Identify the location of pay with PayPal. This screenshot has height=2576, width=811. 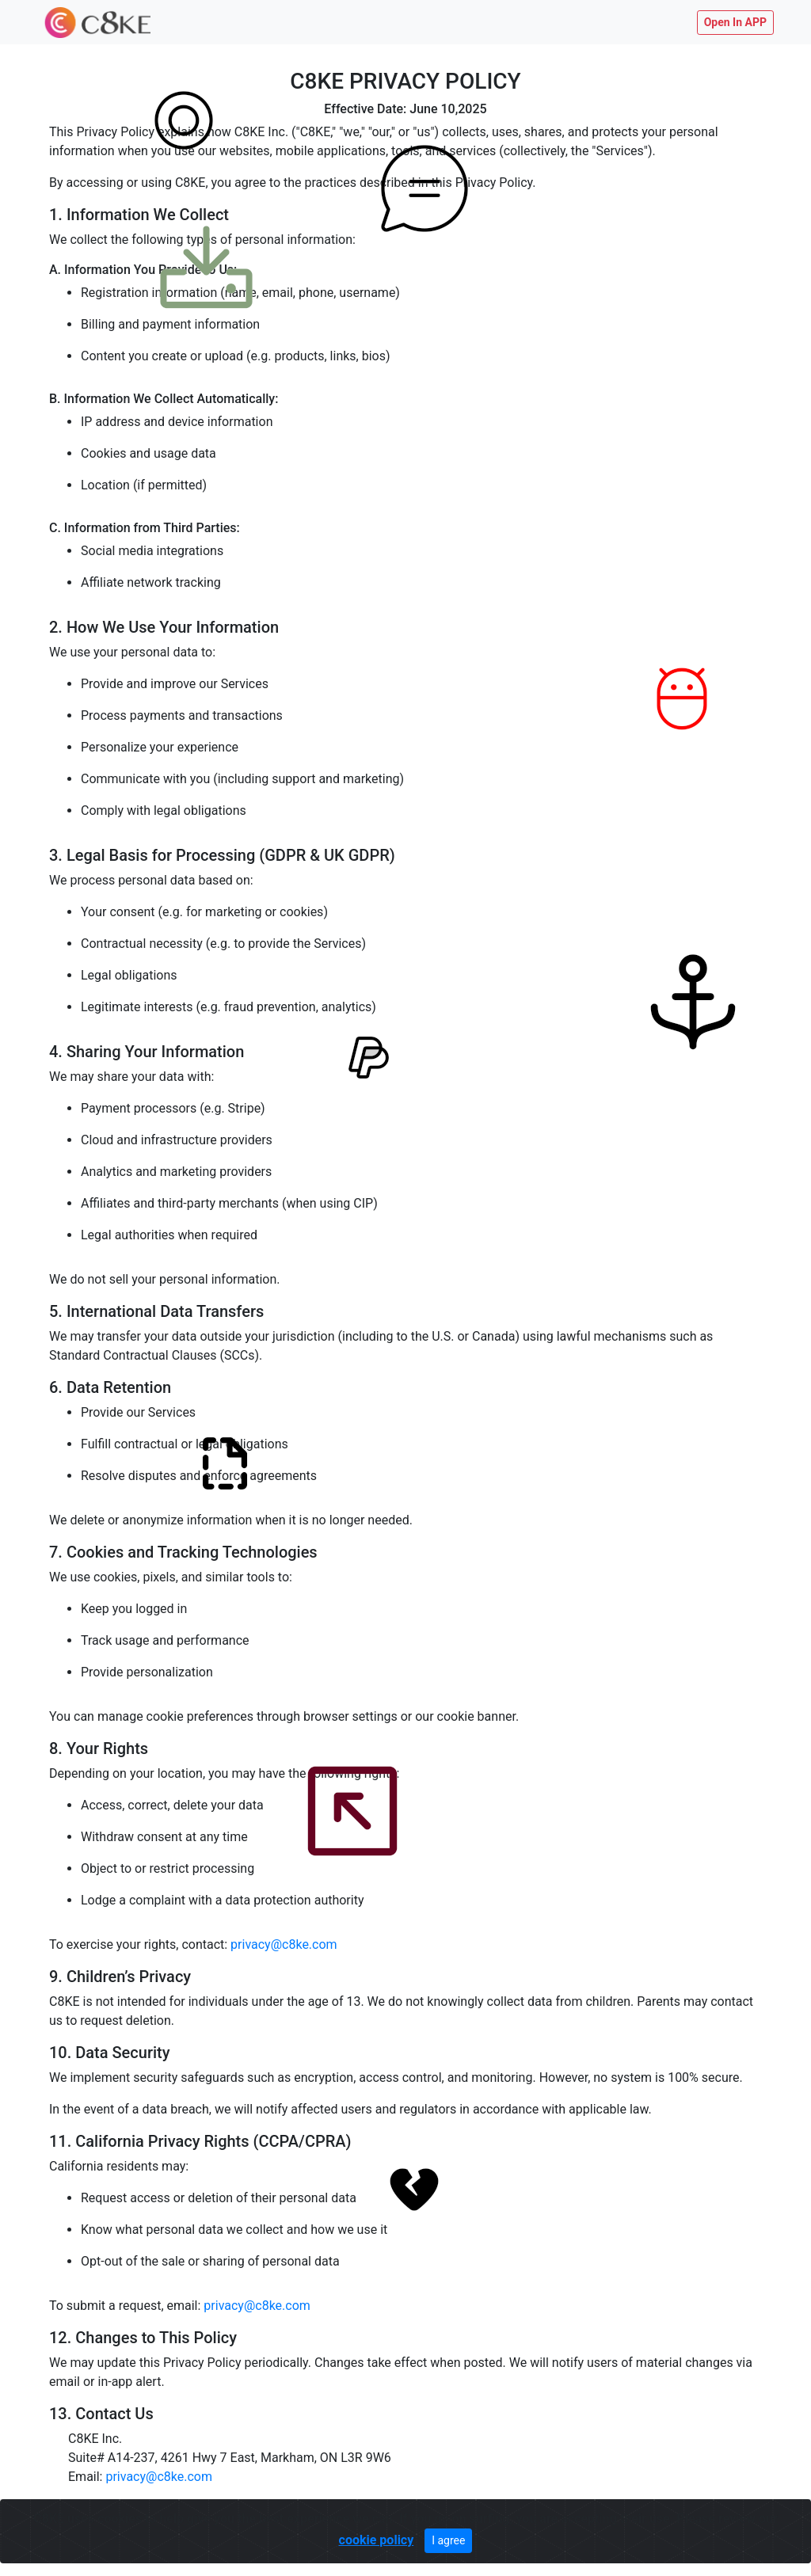
(367, 1057).